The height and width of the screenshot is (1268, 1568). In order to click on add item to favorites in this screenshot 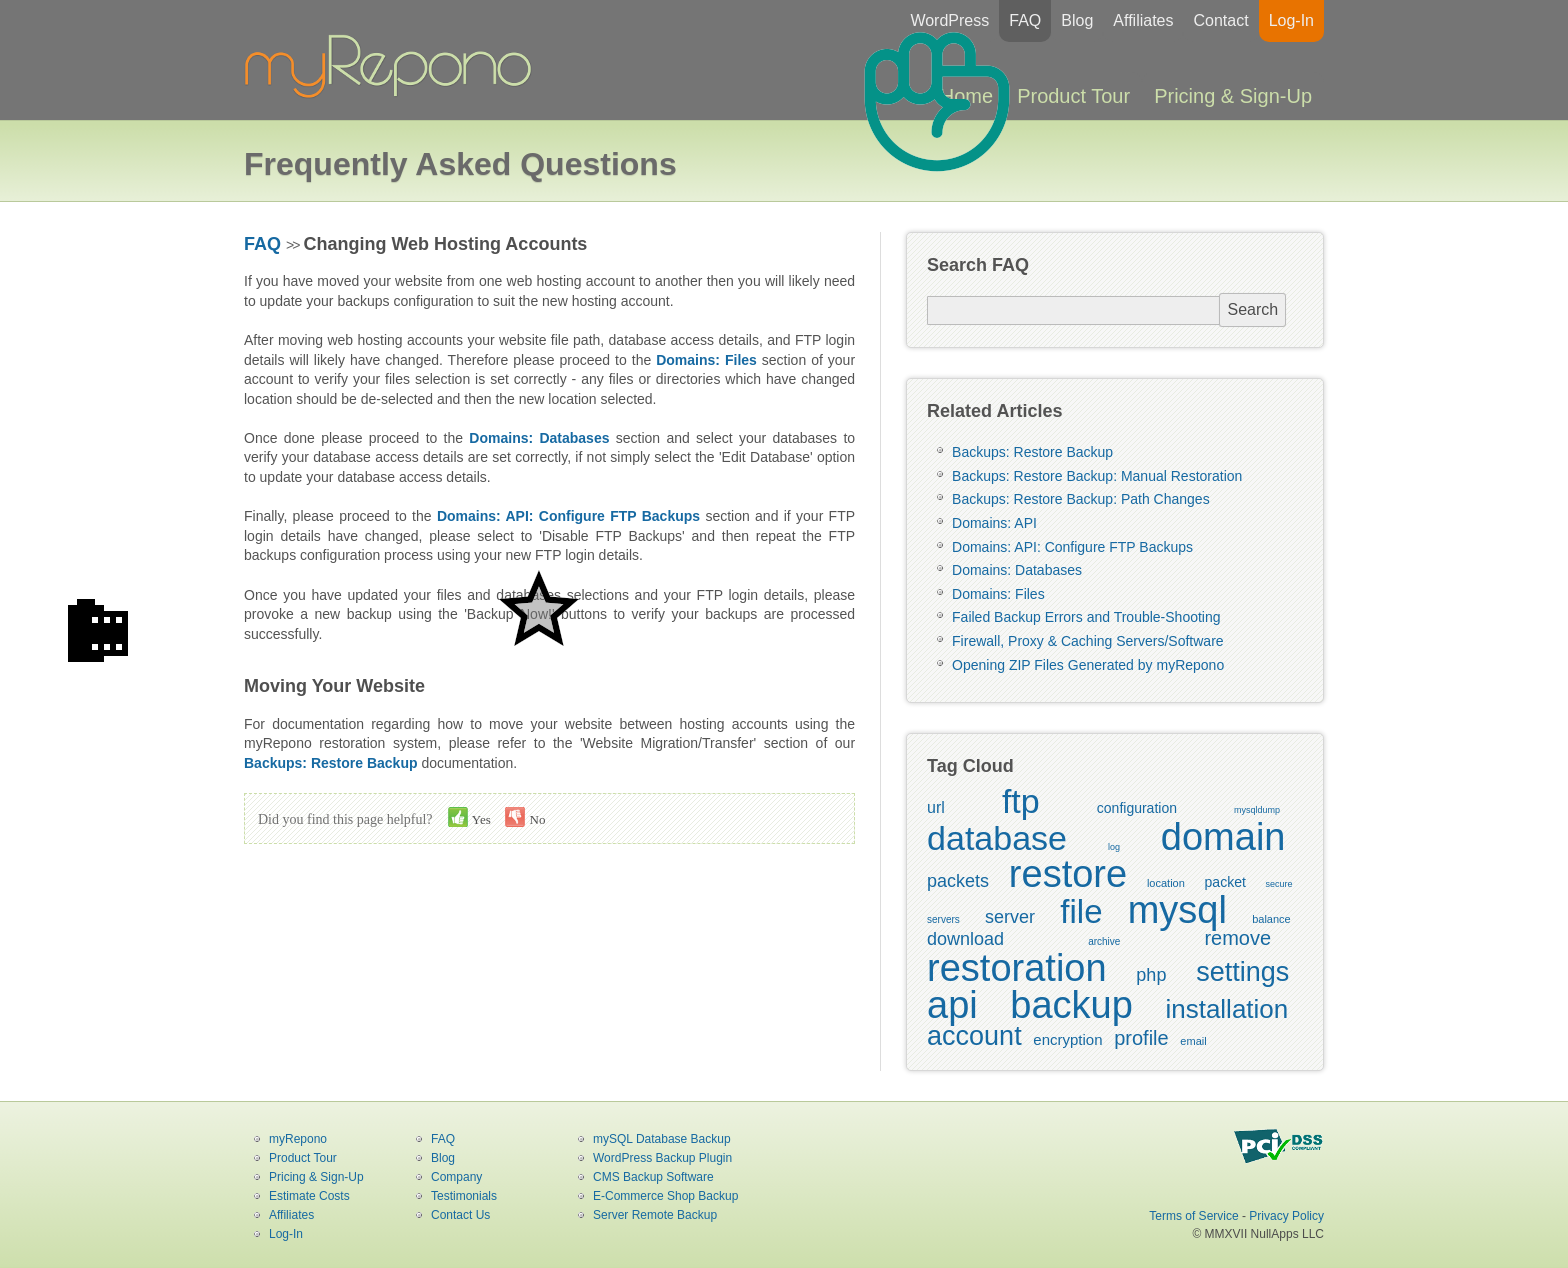, I will do `click(539, 610)`.